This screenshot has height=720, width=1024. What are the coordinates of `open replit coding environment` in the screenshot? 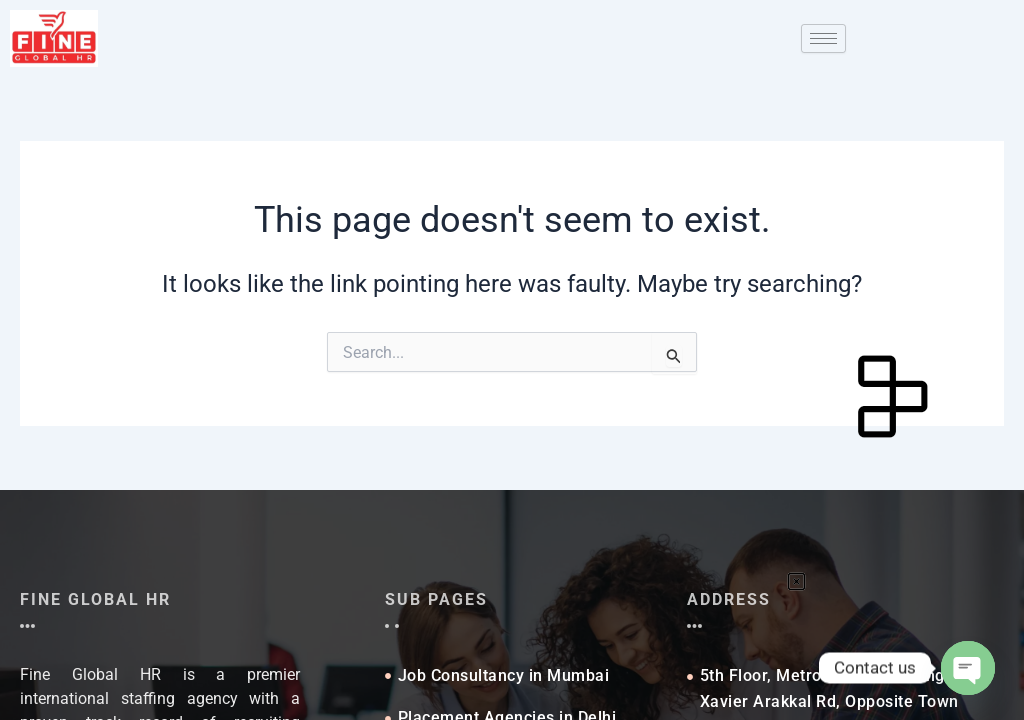 It's located at (886, 396).